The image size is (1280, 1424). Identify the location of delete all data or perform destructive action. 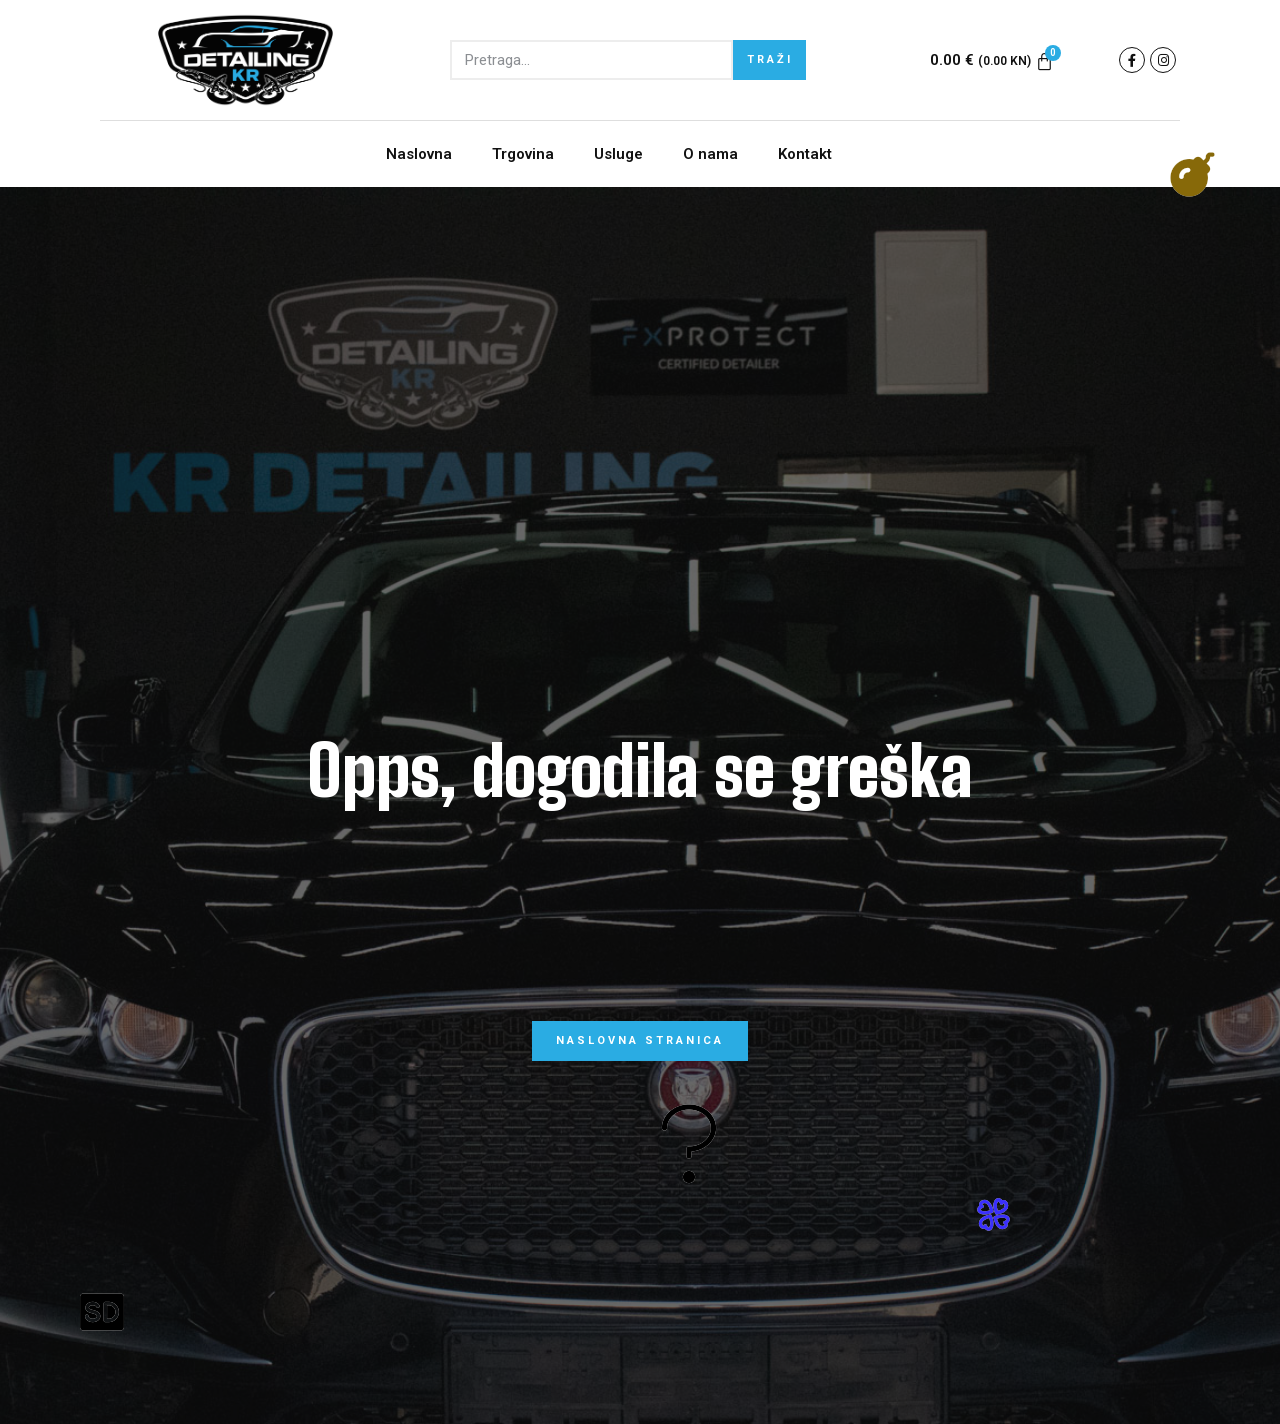
(1192, 174).